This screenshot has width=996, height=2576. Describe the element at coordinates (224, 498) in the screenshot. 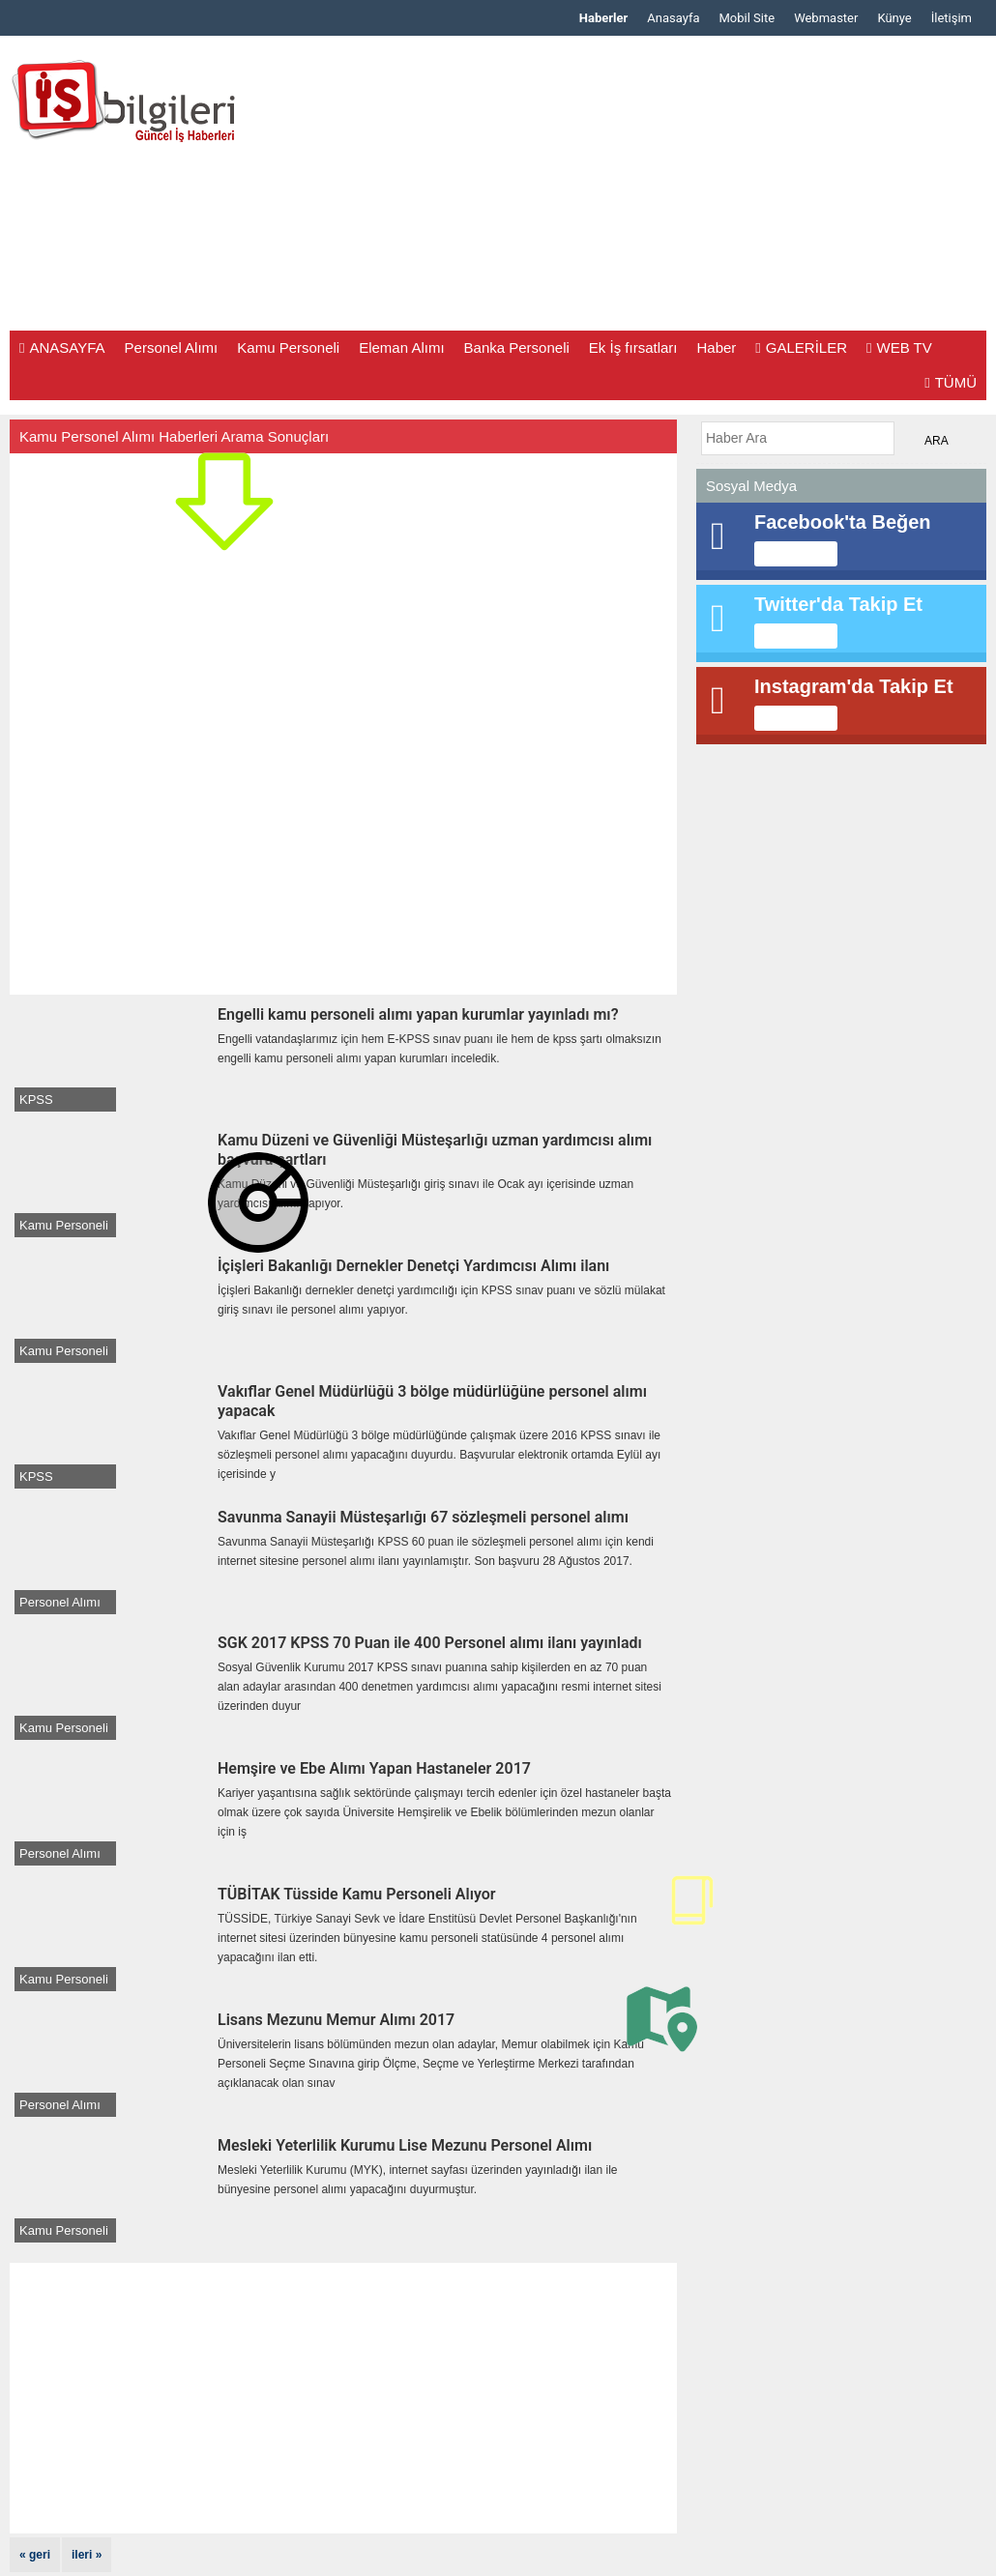

I see `download a file or content` at that location.